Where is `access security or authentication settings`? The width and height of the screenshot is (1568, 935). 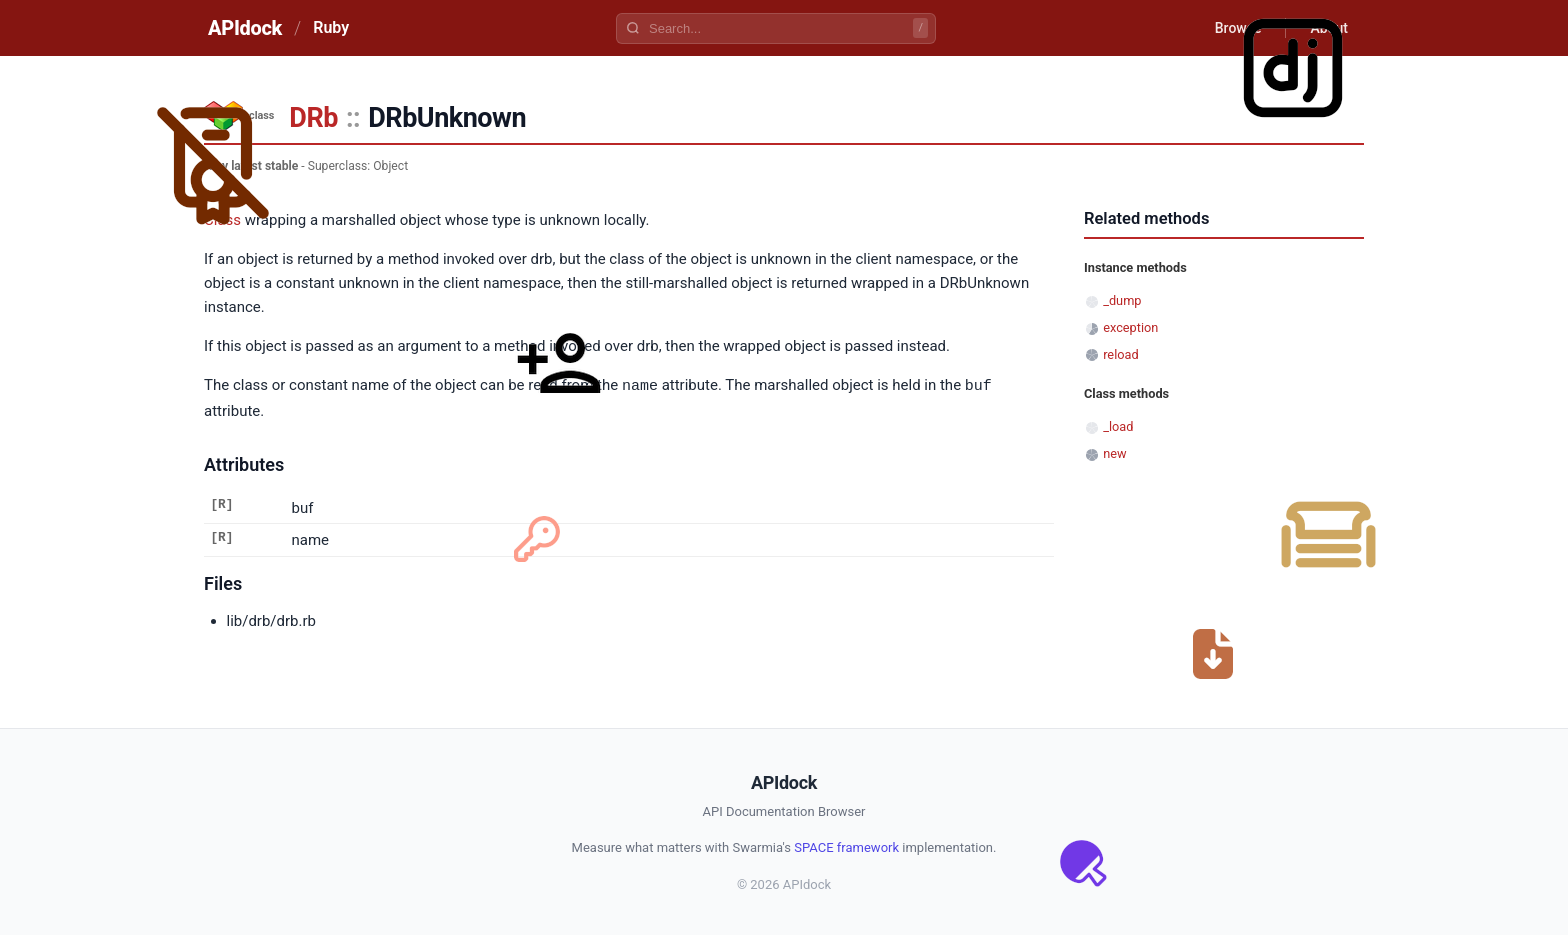
access security or authentication settings is located at coordinates (537, 539).